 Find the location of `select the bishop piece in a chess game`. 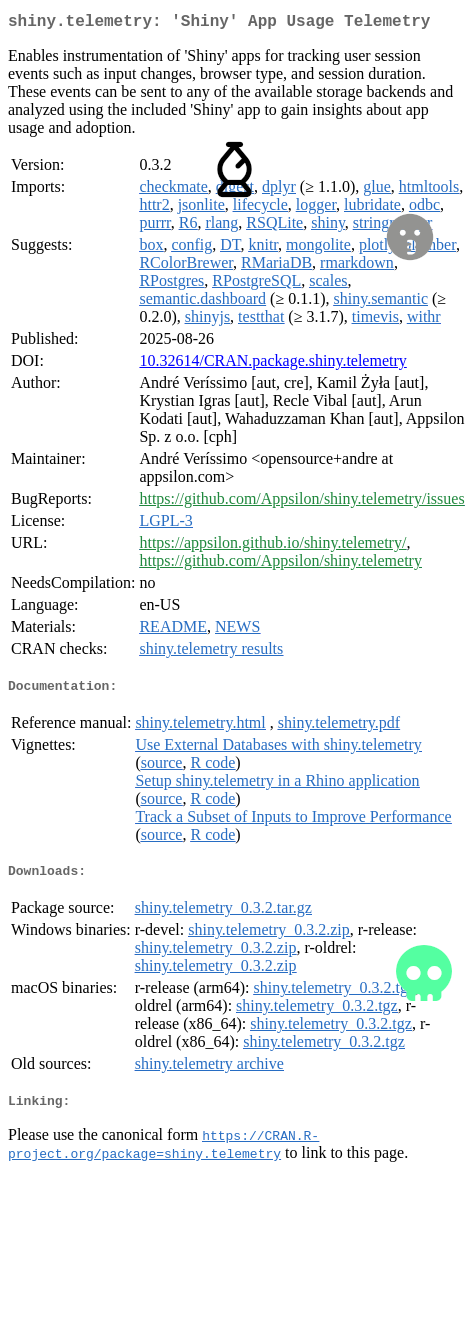

select the bishop piece in a chess game is located at coordinates (234, 169).